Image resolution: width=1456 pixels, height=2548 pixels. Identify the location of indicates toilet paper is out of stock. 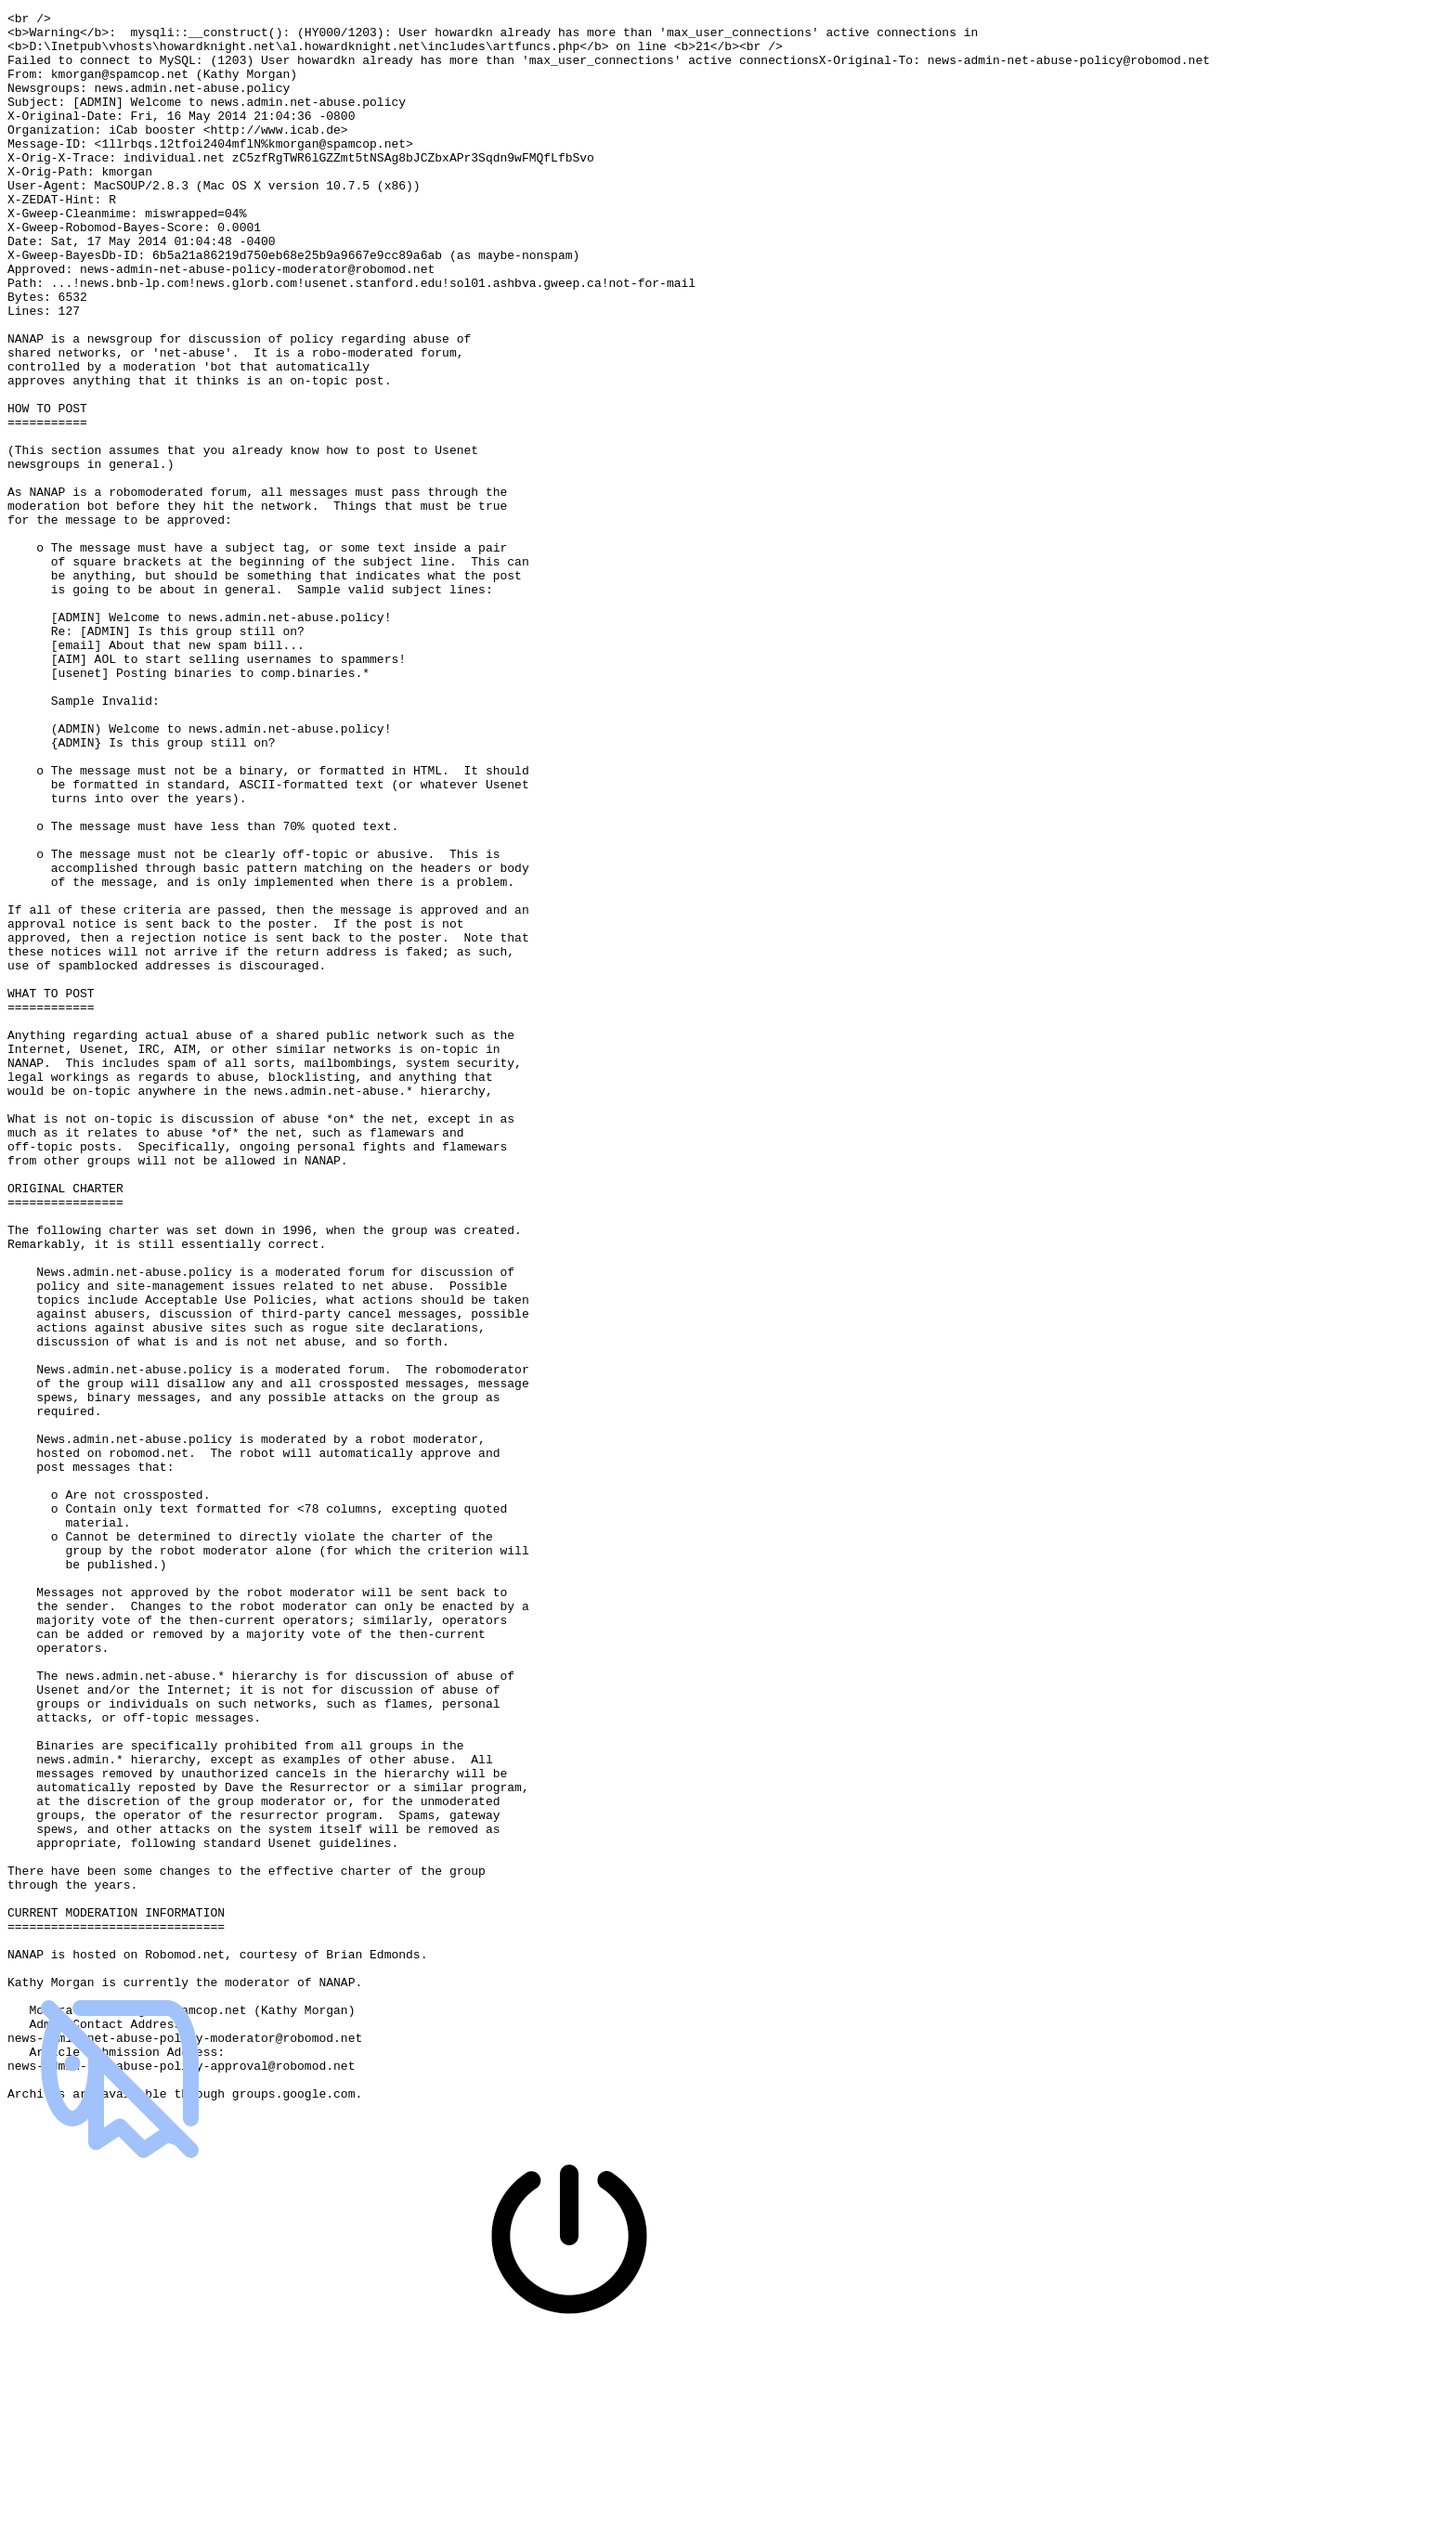
(120, 2079).